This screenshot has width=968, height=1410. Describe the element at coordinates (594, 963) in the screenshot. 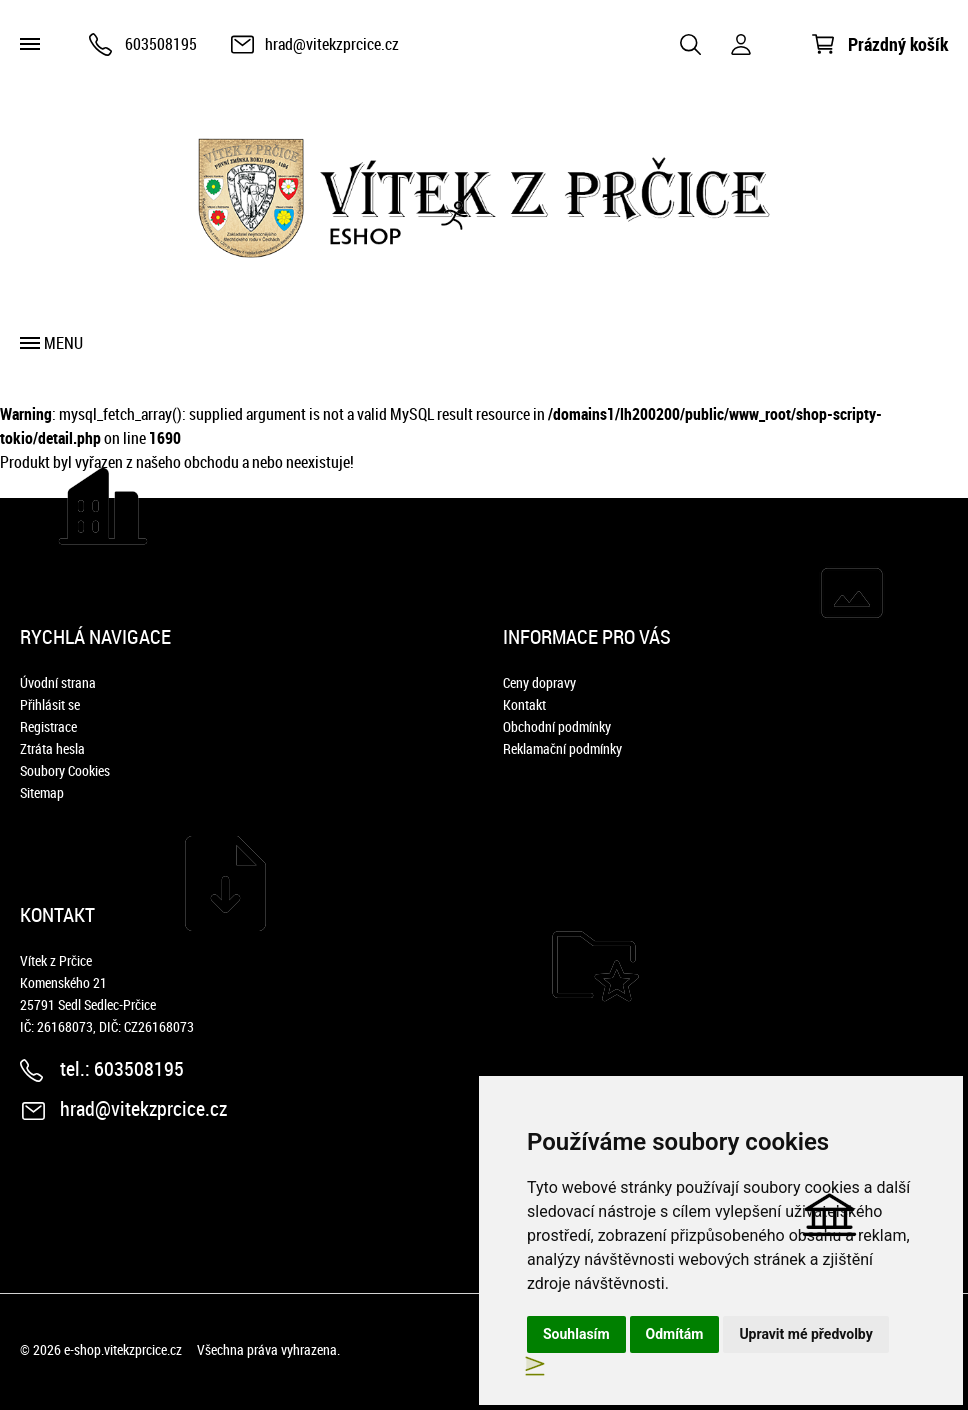

I see `access your starred or favorite folder` at that location.